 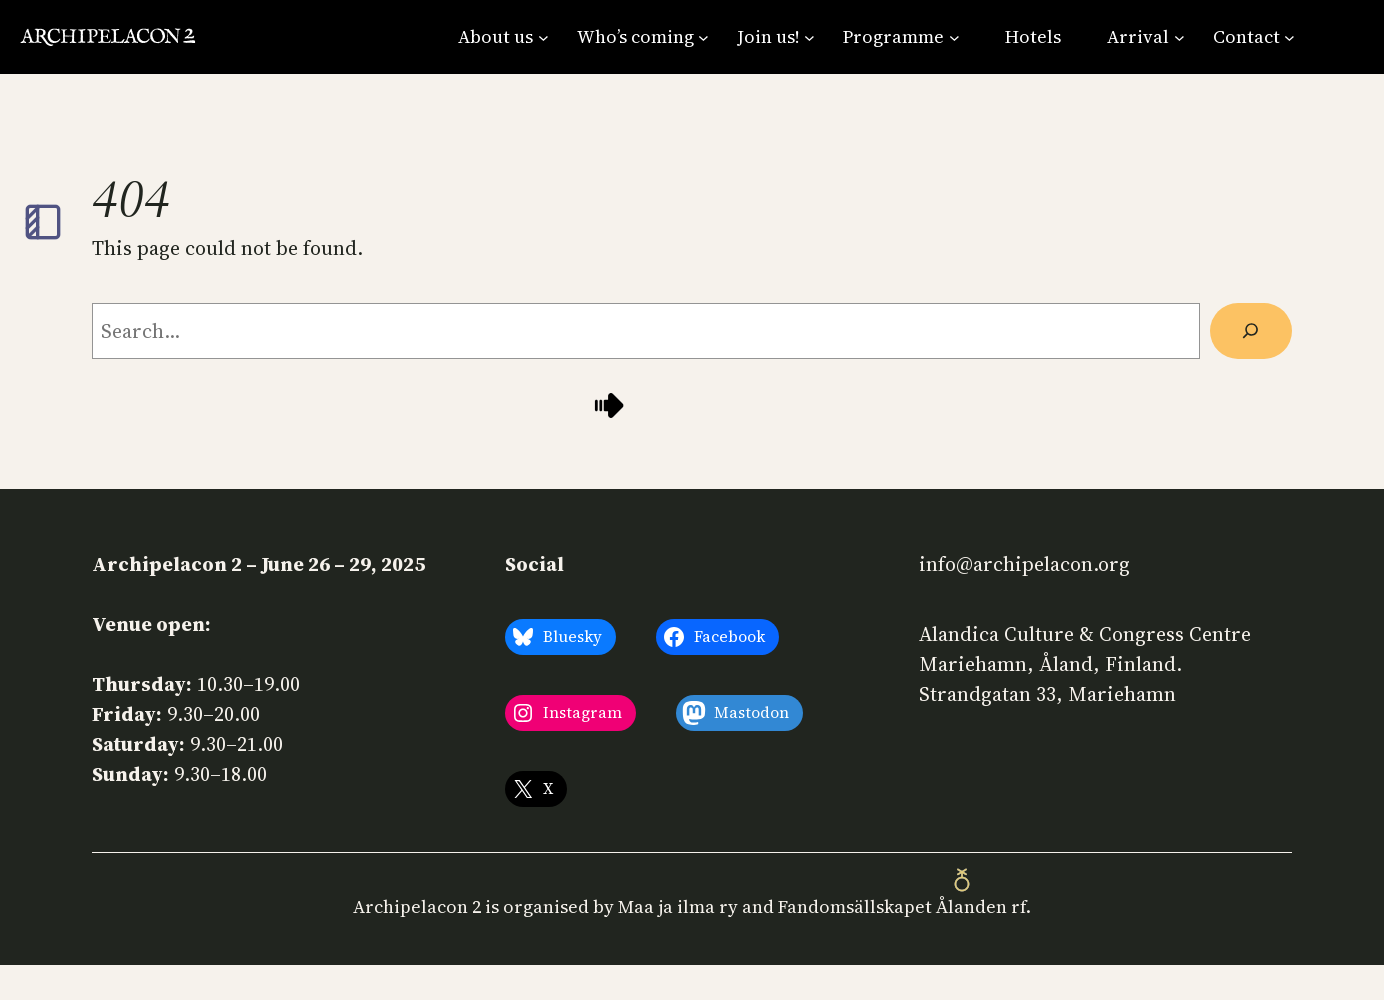 I want to click on skip forward or advance to next item, so click(x=609, y=405).